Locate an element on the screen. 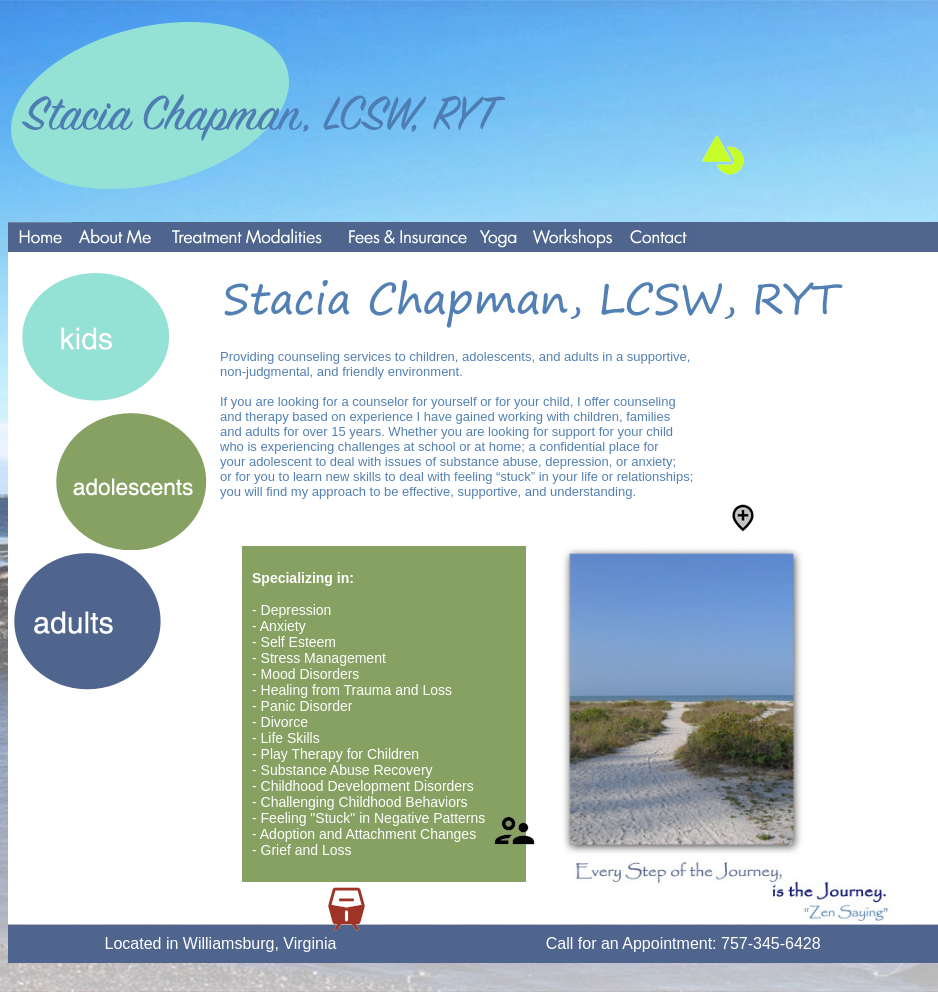  access shape tools or drawing options is located at coordinates (723, 155).